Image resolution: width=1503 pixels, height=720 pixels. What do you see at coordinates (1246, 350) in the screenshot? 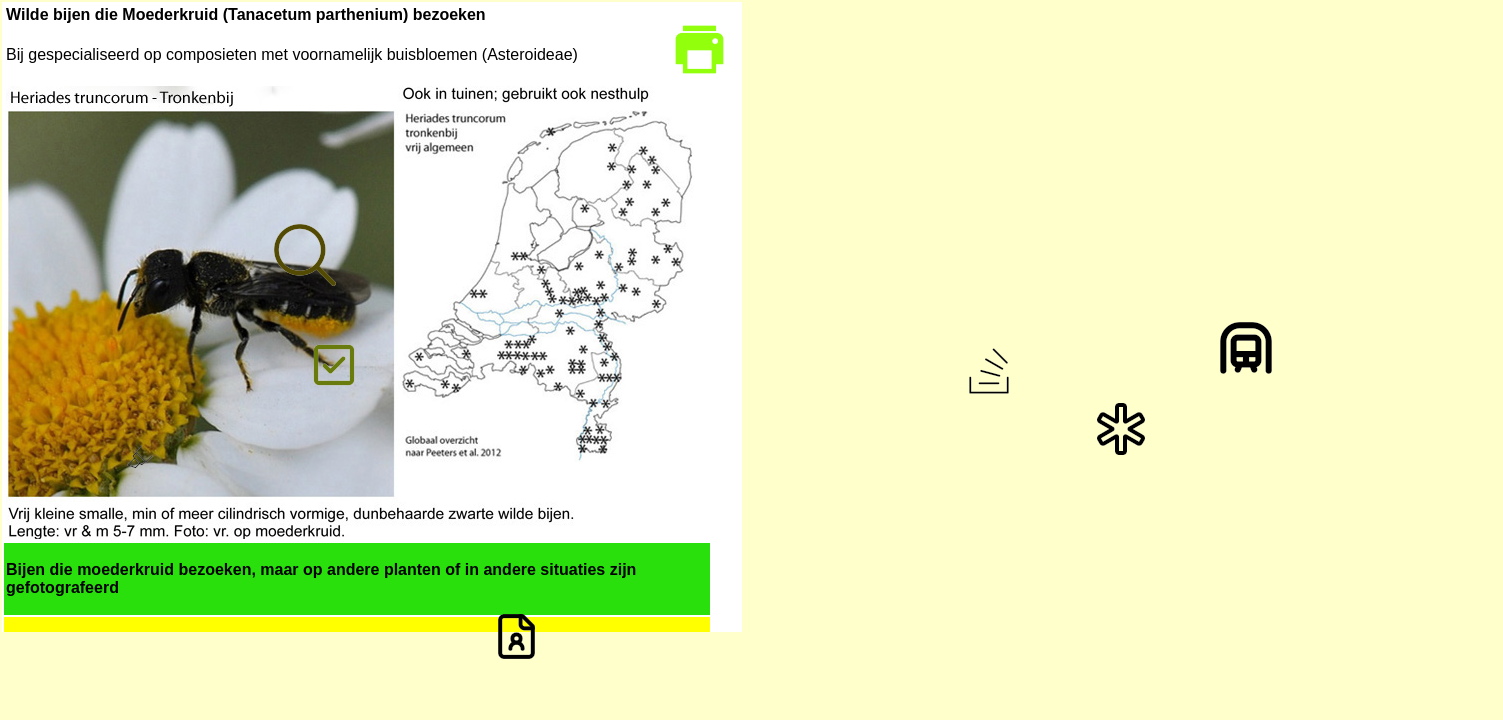
I see `view subway or metro transit options` at bounding box center [1246, 350].